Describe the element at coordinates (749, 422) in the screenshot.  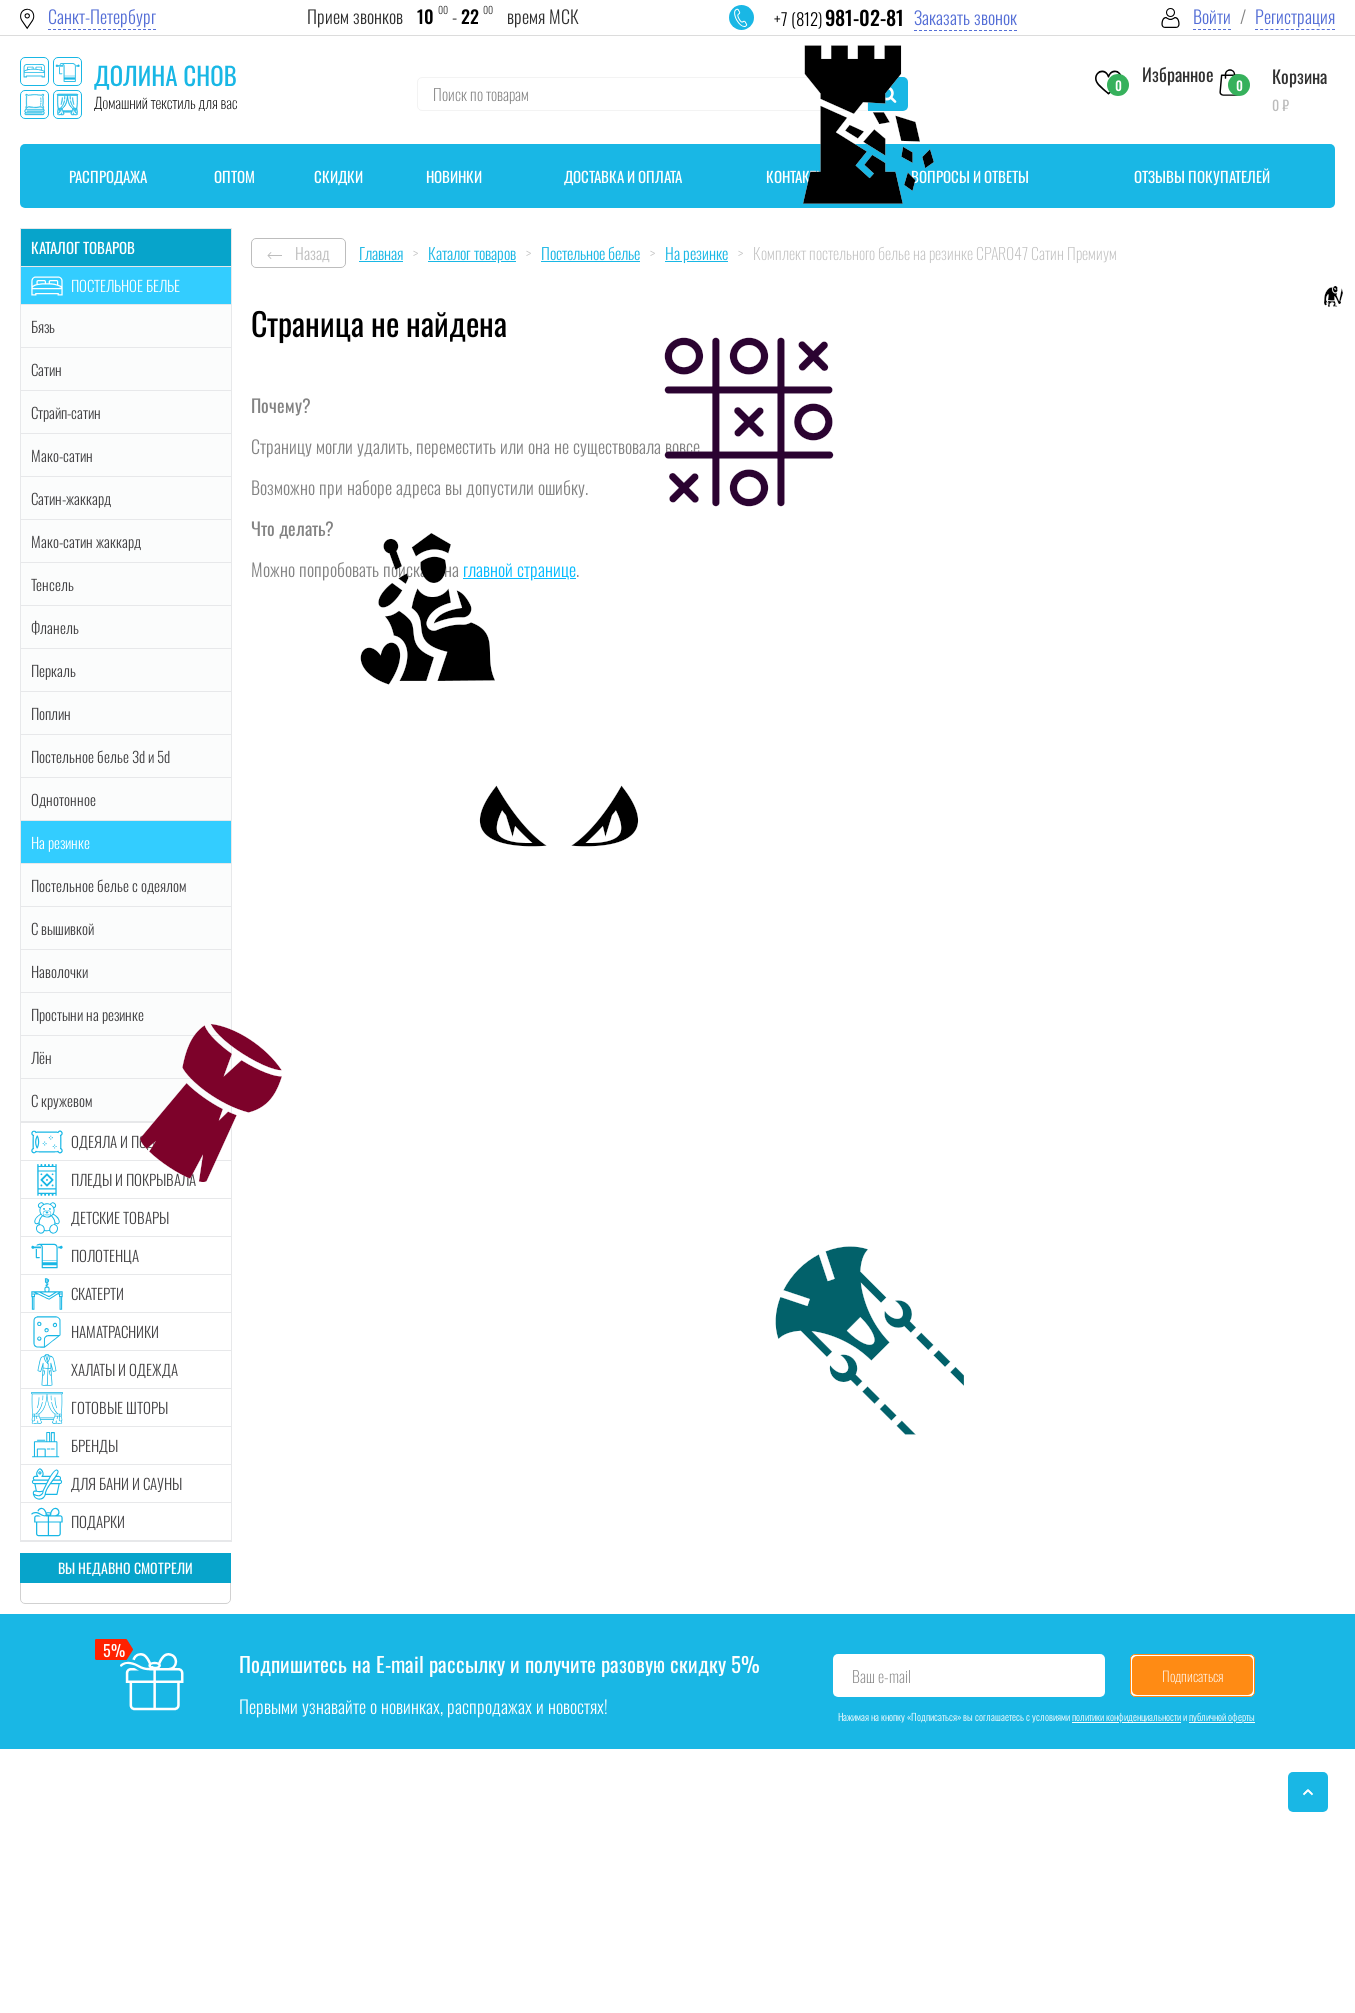
I see `play tic-tac-toe game` at that location.